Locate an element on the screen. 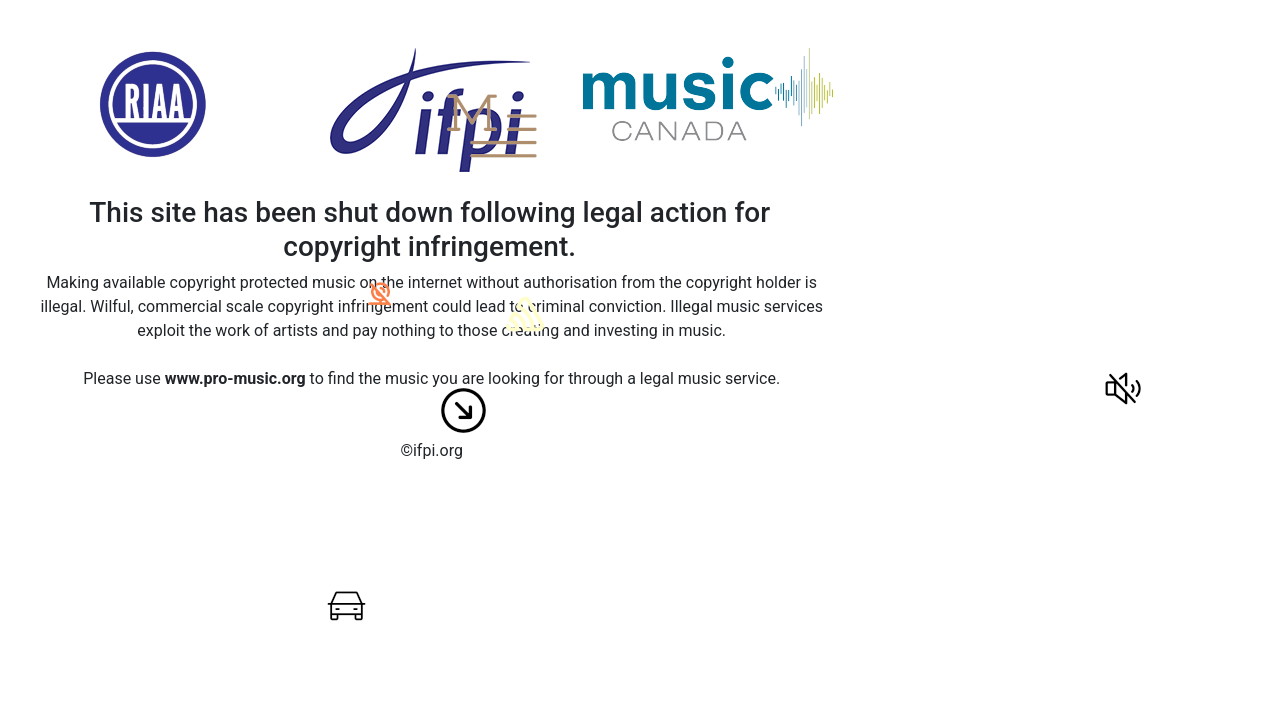 The width and height of the screenshot is (1280, 720). navigate to the next section below is located at coordinates (463, 410).